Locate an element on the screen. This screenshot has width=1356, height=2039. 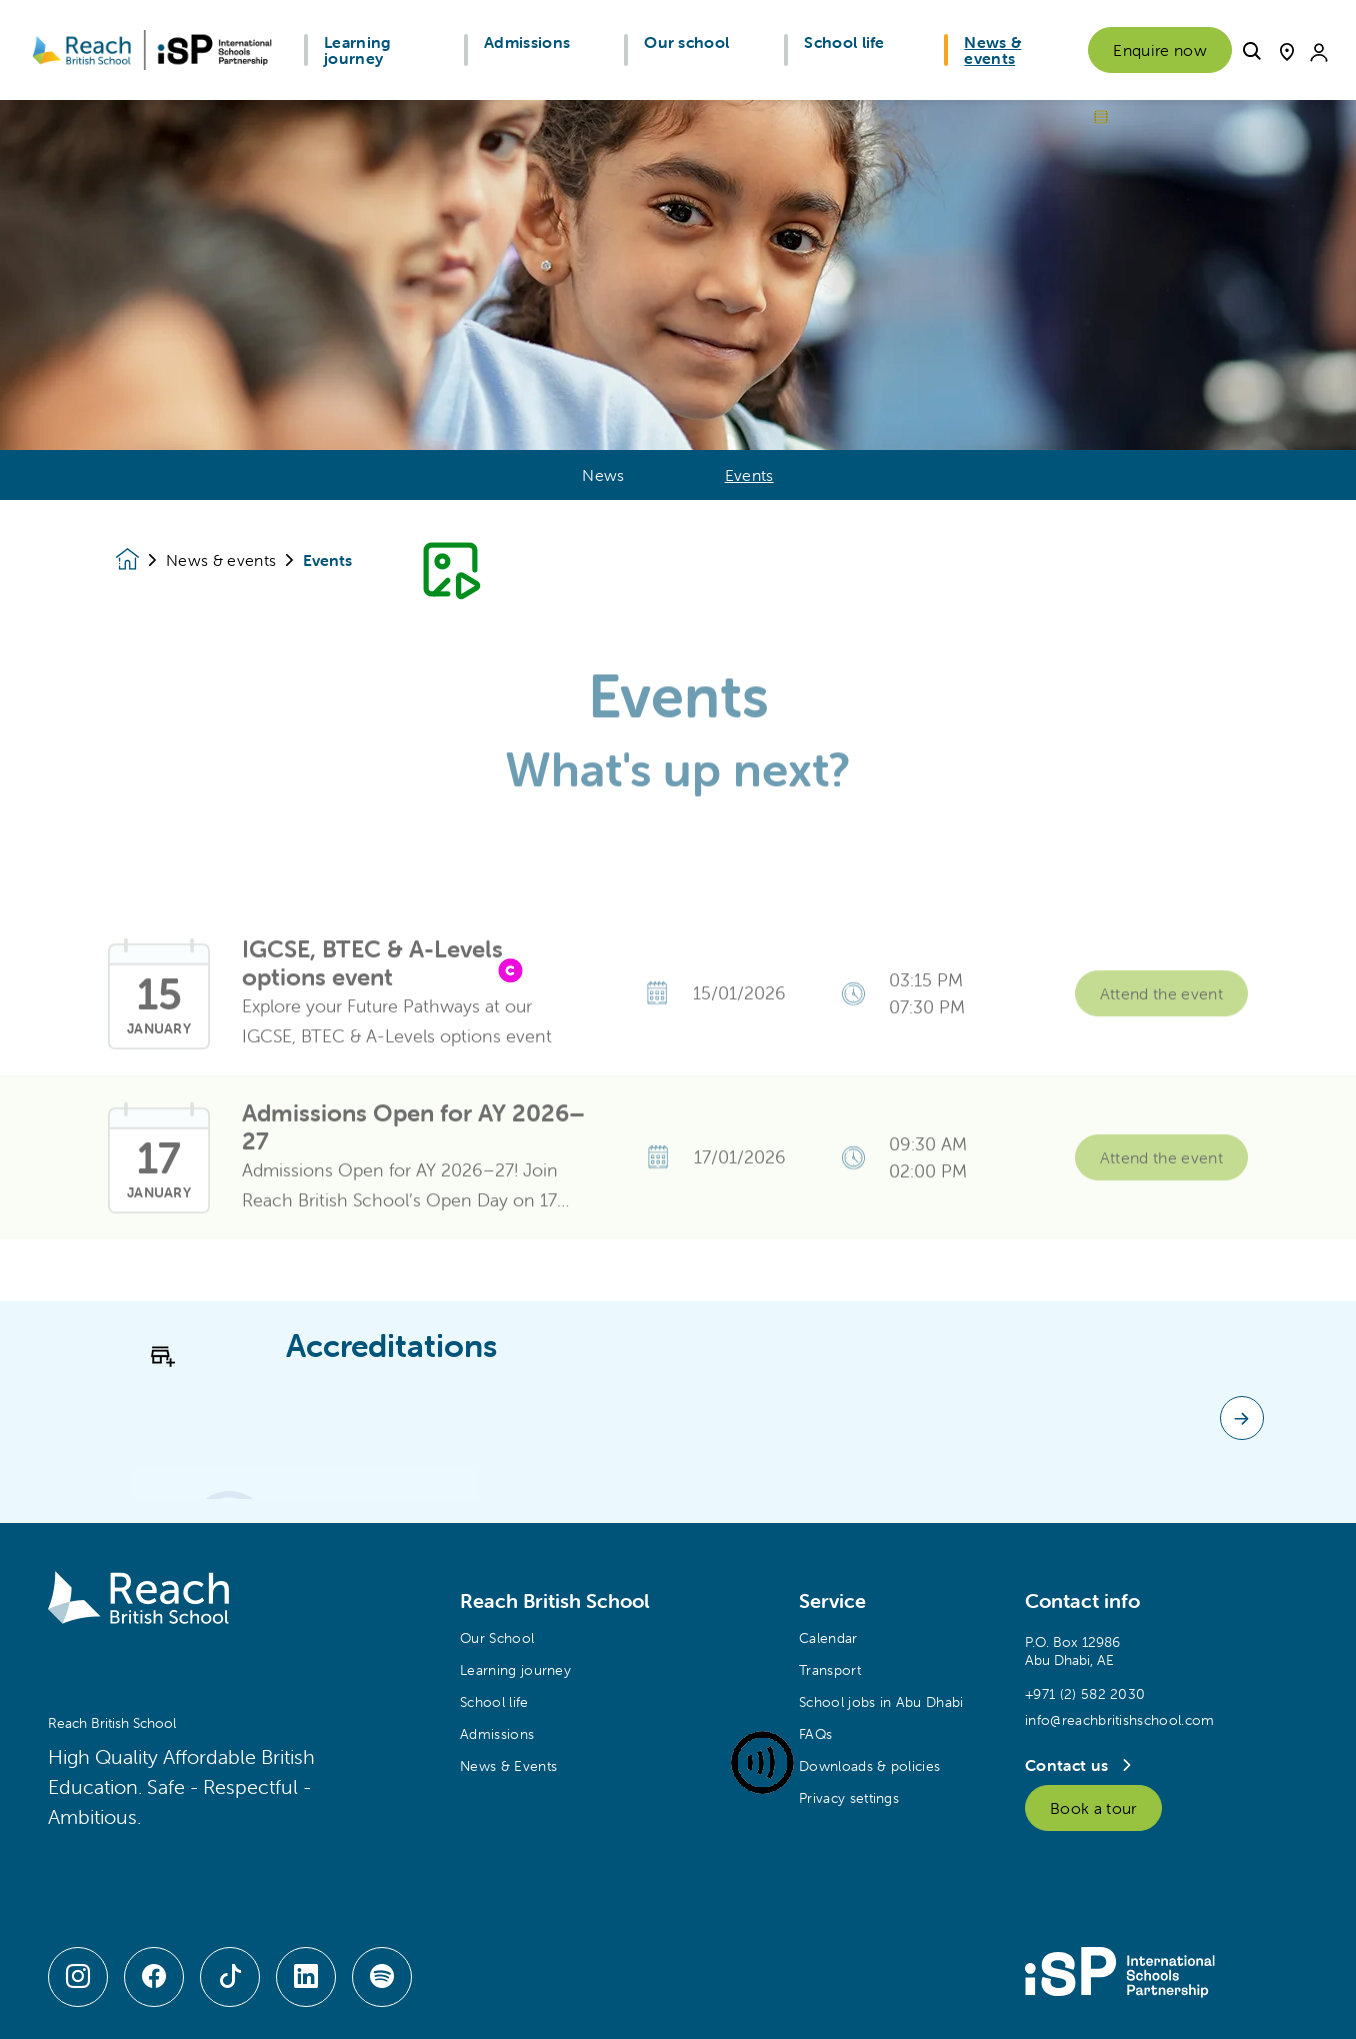
tap to pay with contactless payment is located at coordinates (762, 1762).